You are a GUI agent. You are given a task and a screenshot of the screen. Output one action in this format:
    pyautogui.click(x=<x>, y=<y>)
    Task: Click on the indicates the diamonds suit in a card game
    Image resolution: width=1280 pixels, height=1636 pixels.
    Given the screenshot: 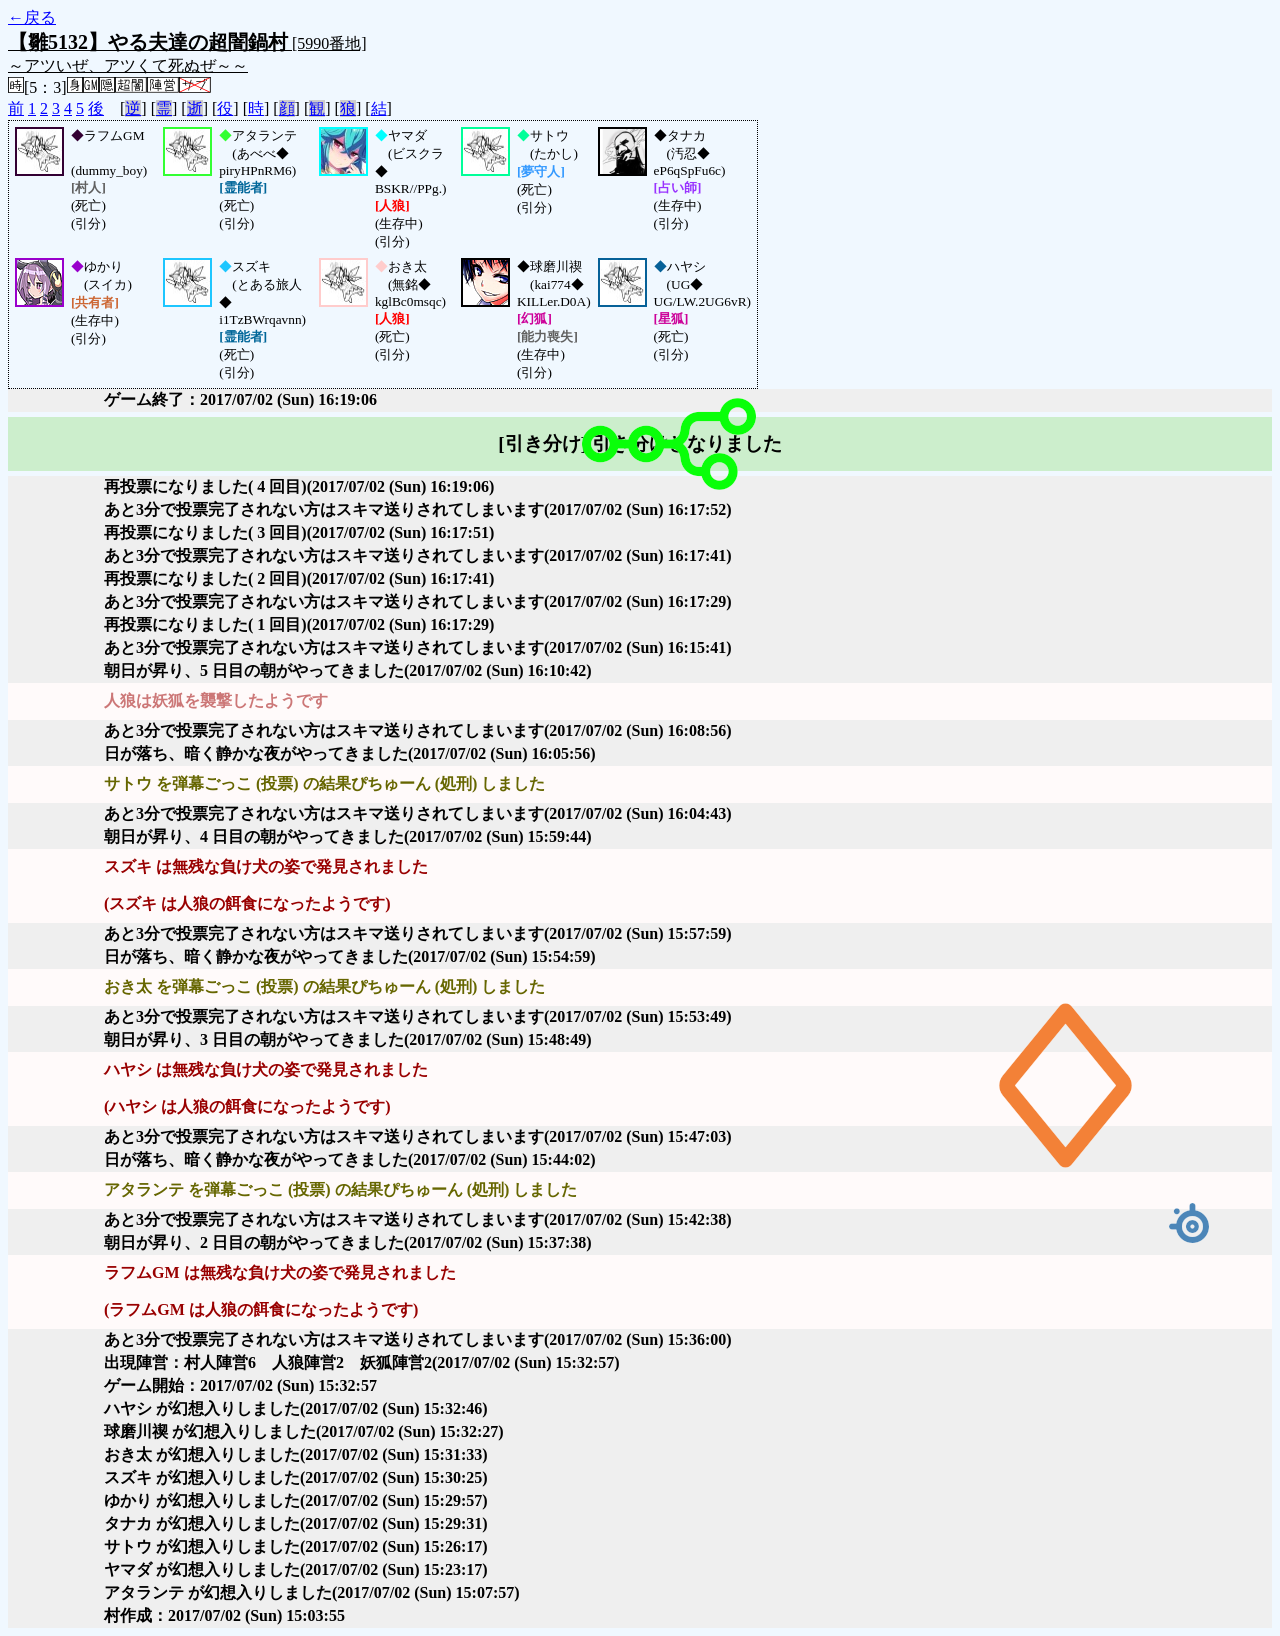 What is the action you would take?
    pyautogui.click(x=1065, y=1085)
    